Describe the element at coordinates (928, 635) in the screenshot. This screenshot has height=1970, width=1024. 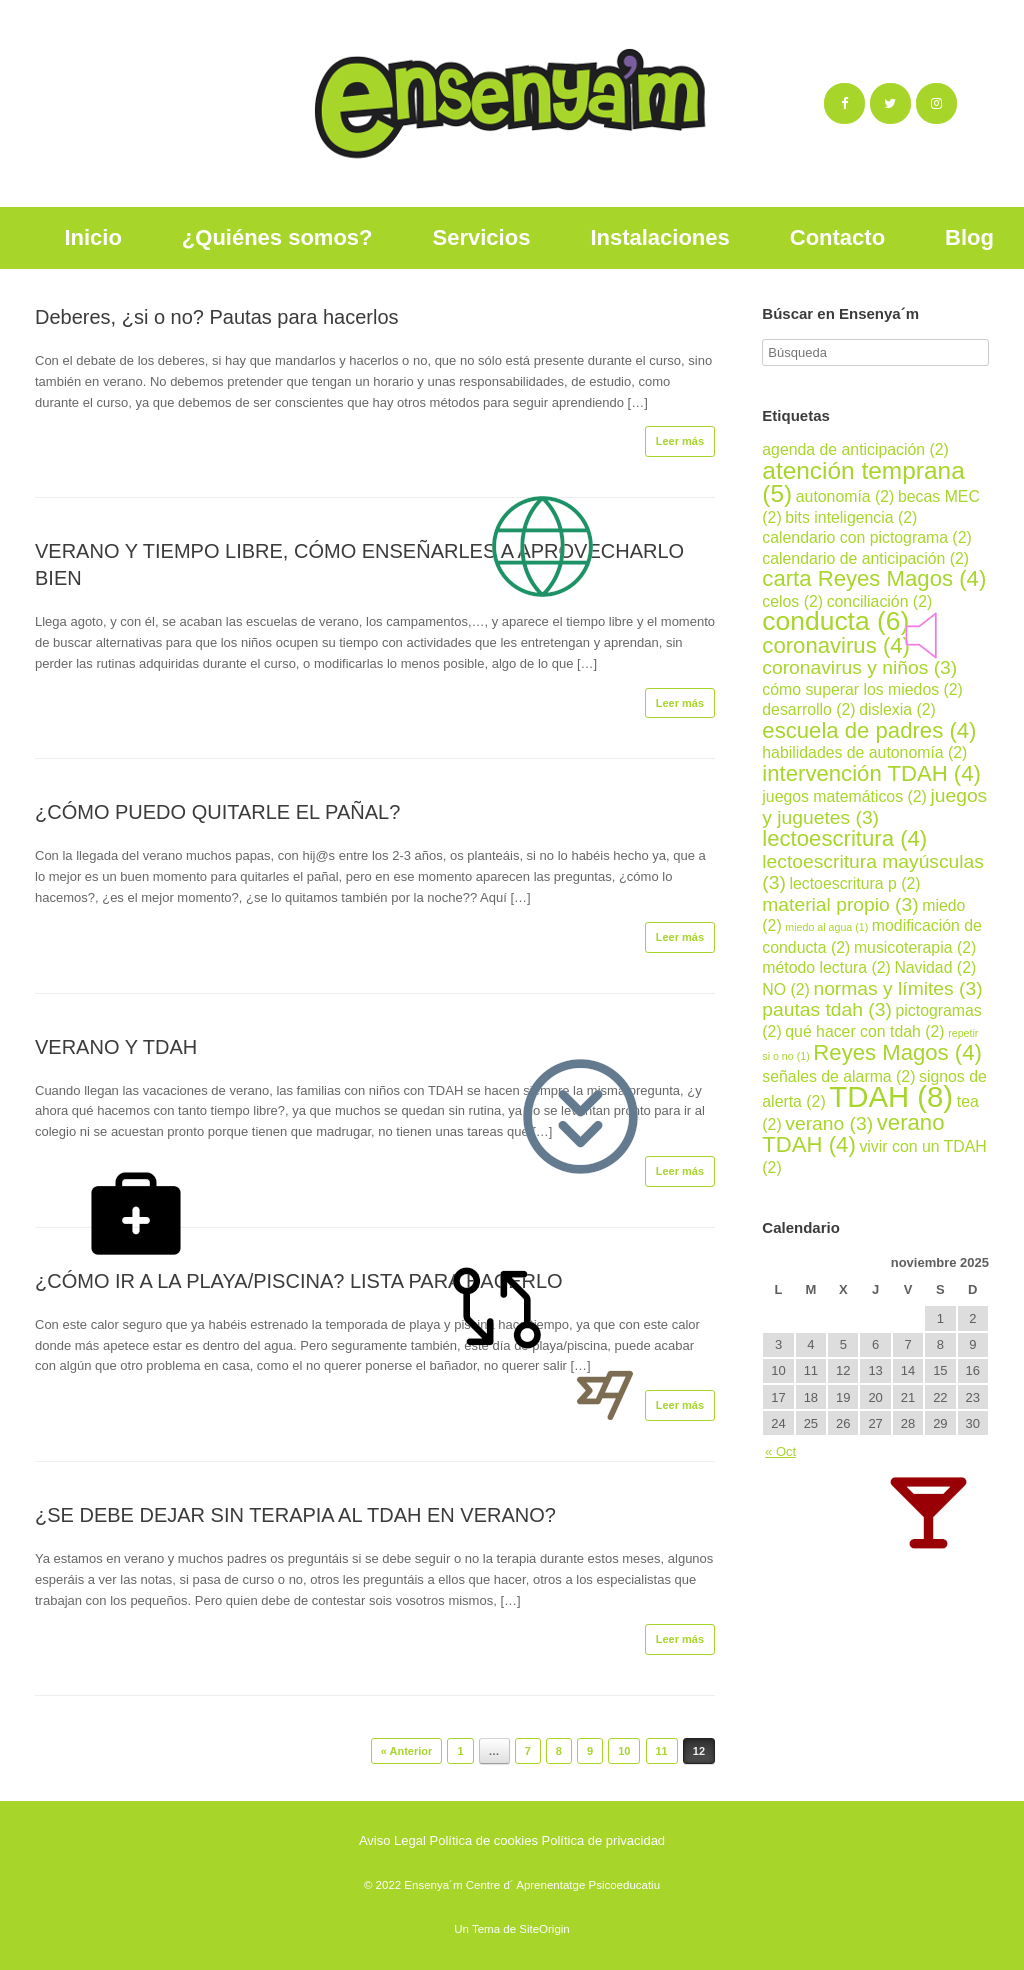
I see `speaker with no audio output` at that location.